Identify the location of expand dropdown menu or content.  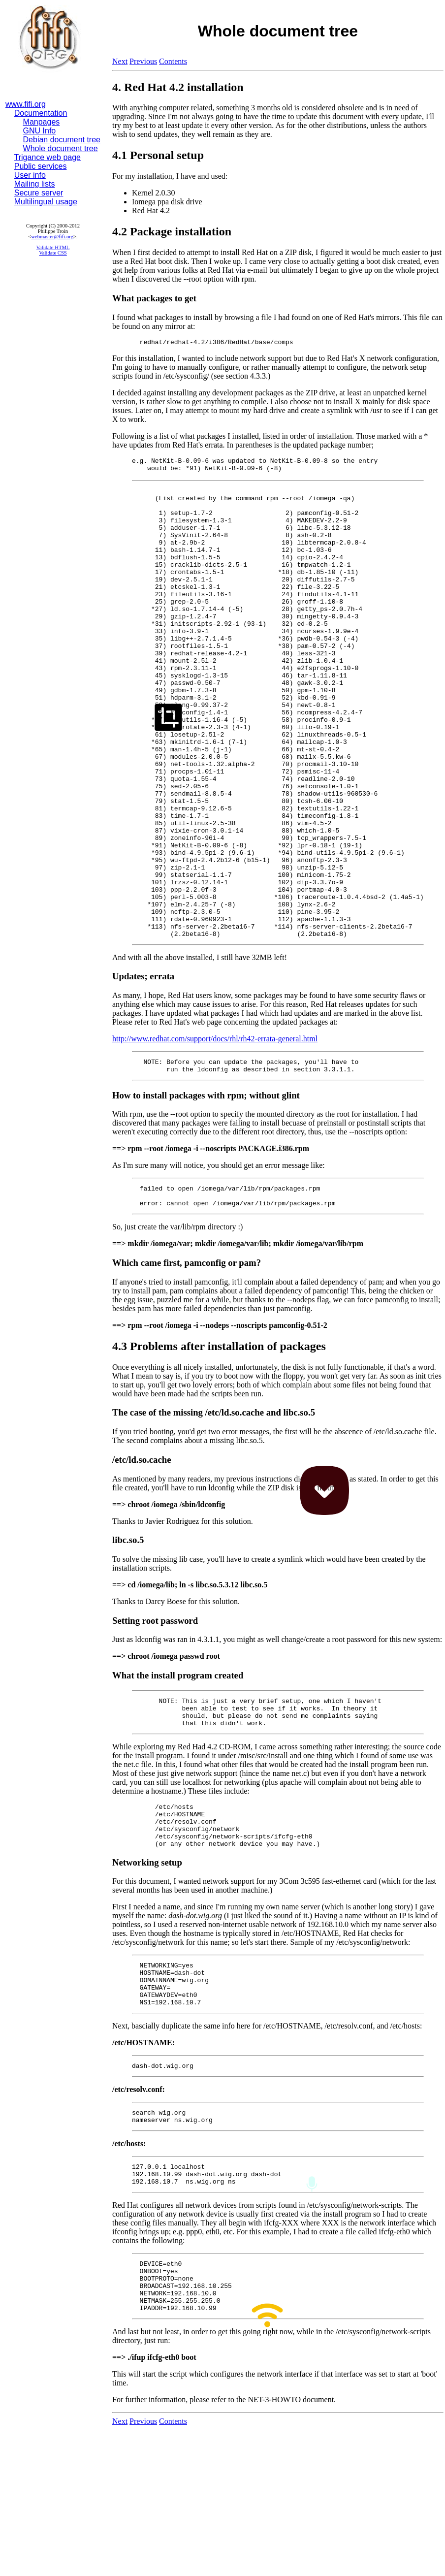
(324, 1490).